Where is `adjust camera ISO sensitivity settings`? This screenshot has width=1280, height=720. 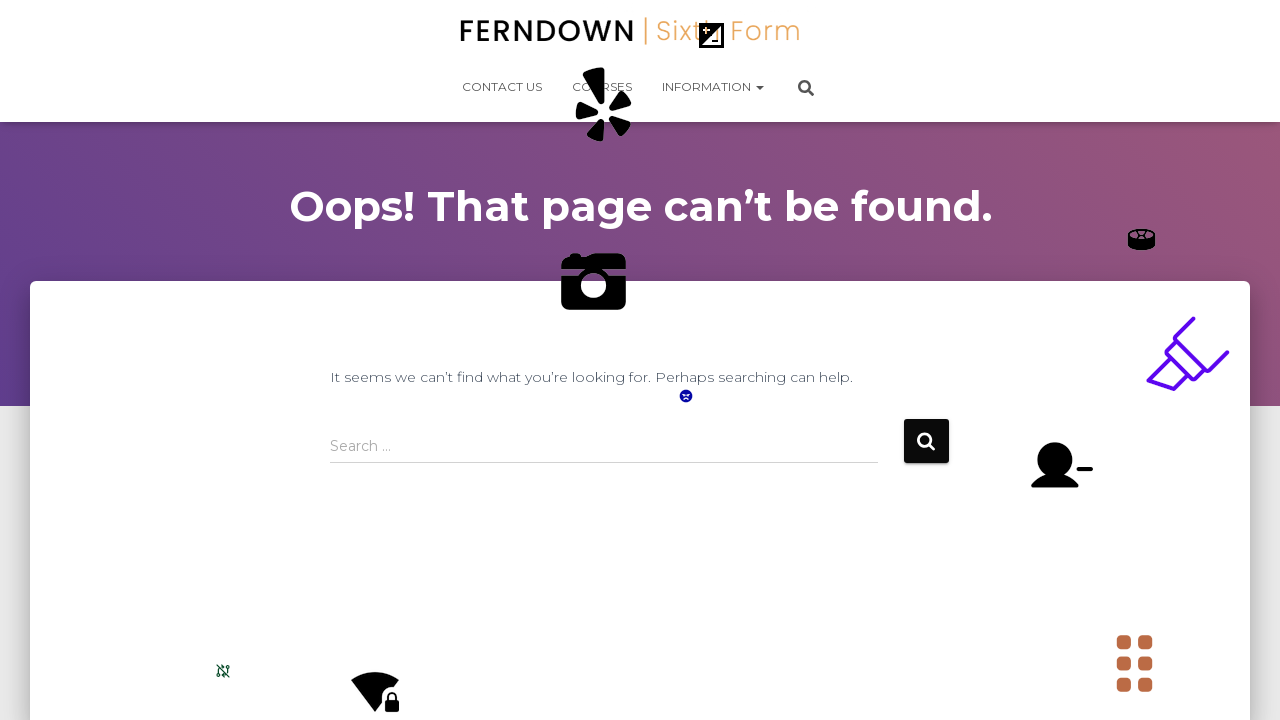 adjust camera ISO sensitivity settings is located at coordinates (711, 35).